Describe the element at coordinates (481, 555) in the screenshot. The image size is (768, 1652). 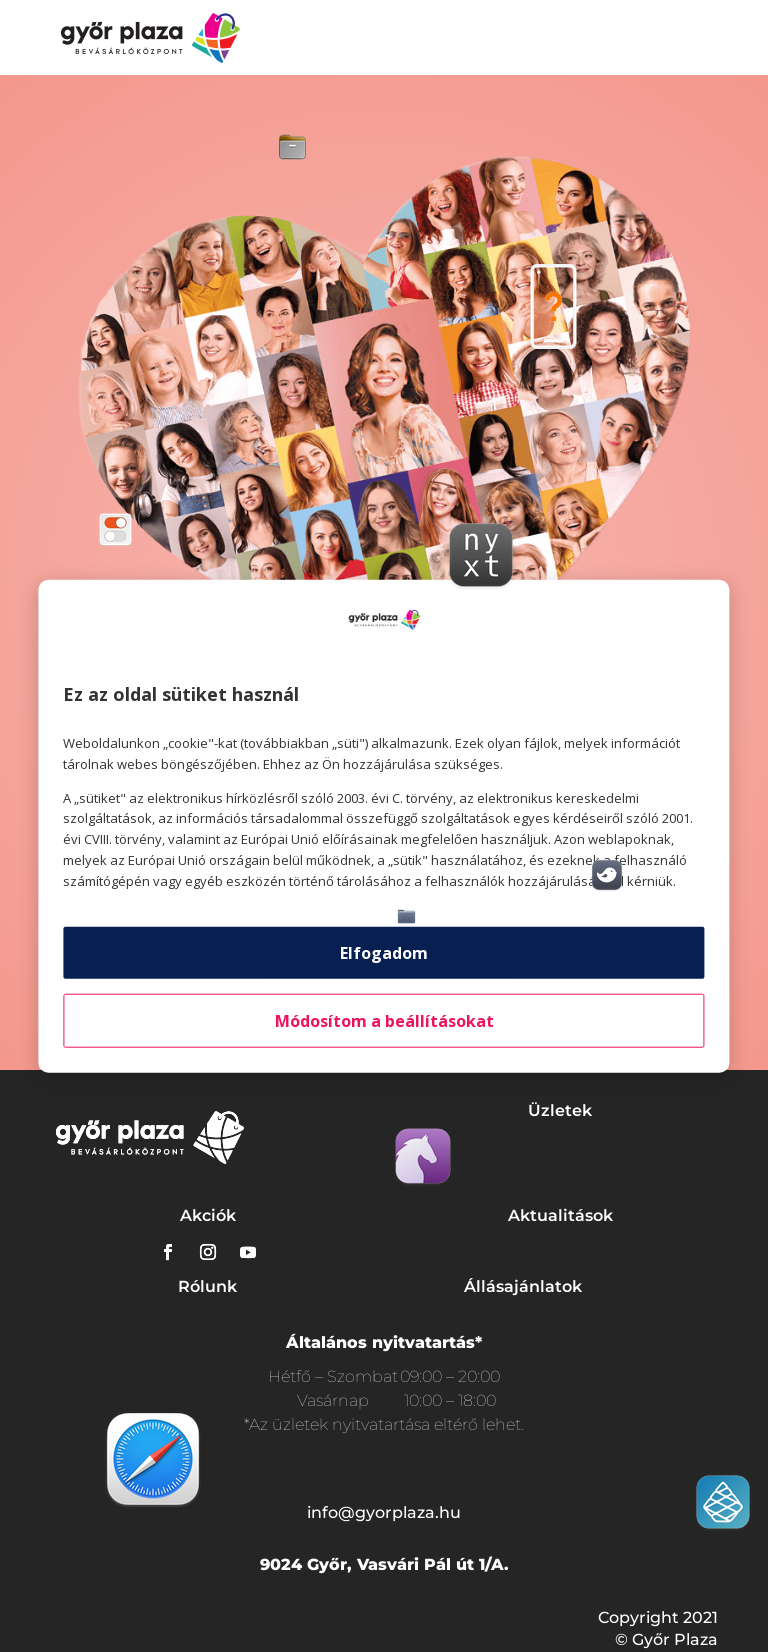
I see `open nyxt web browser` at that location.